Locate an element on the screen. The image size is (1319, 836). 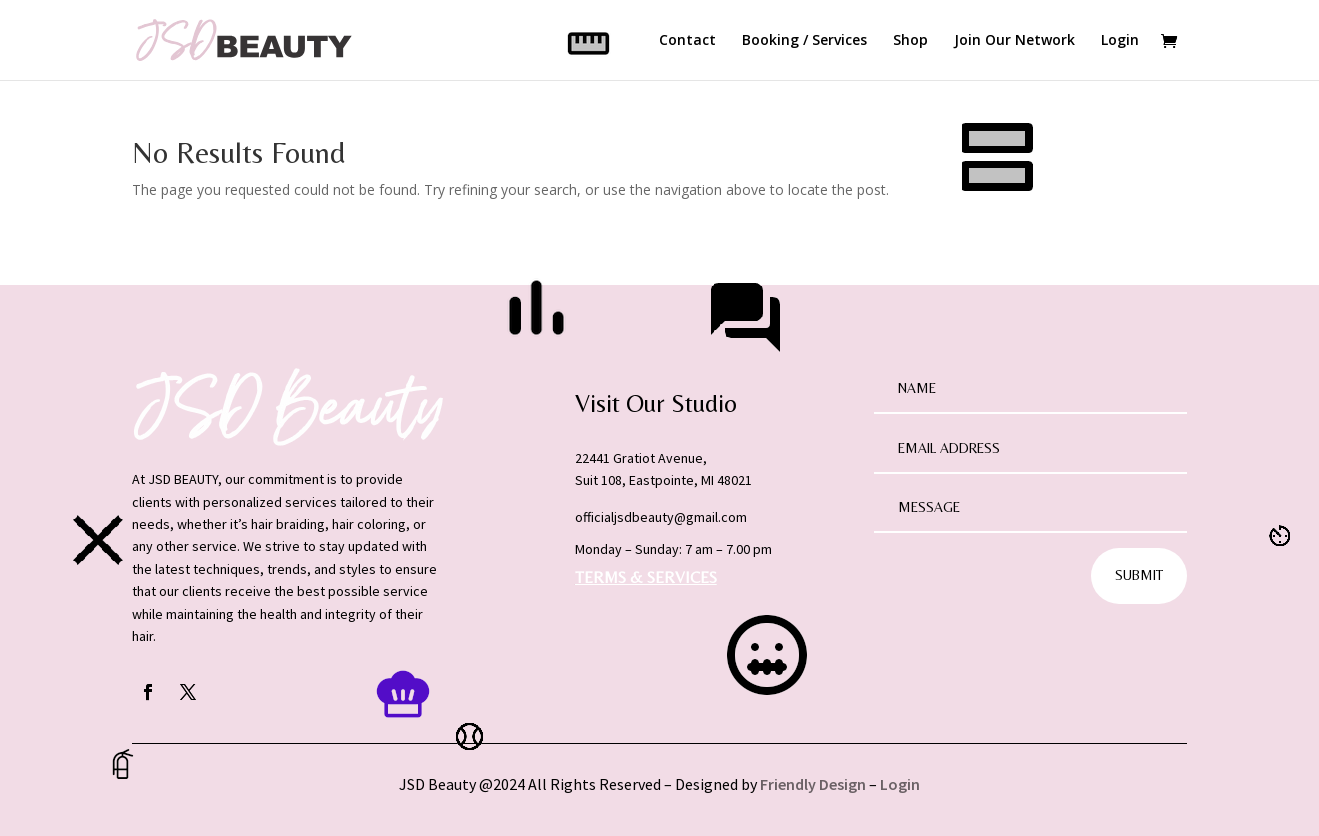
access cooking or recipe features is located at coordinates (403, 695).